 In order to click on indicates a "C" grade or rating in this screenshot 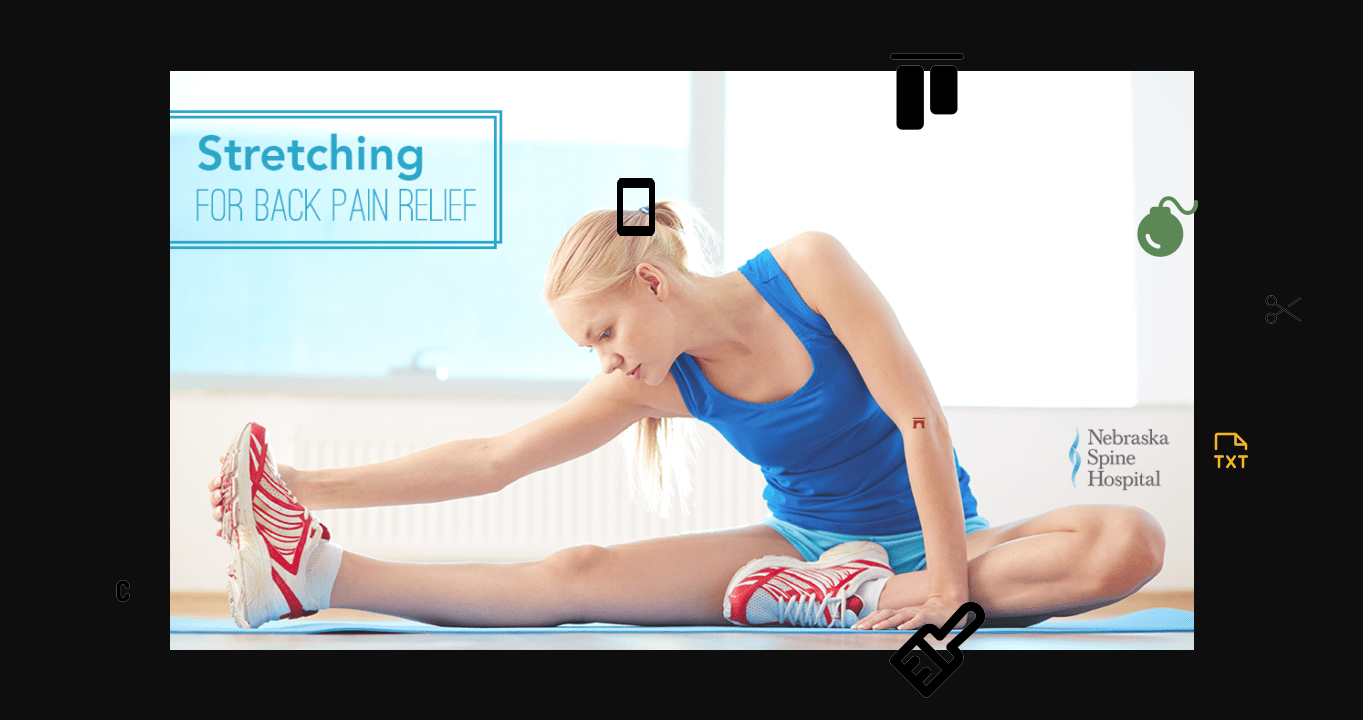, I will do `click(123, 591)`.